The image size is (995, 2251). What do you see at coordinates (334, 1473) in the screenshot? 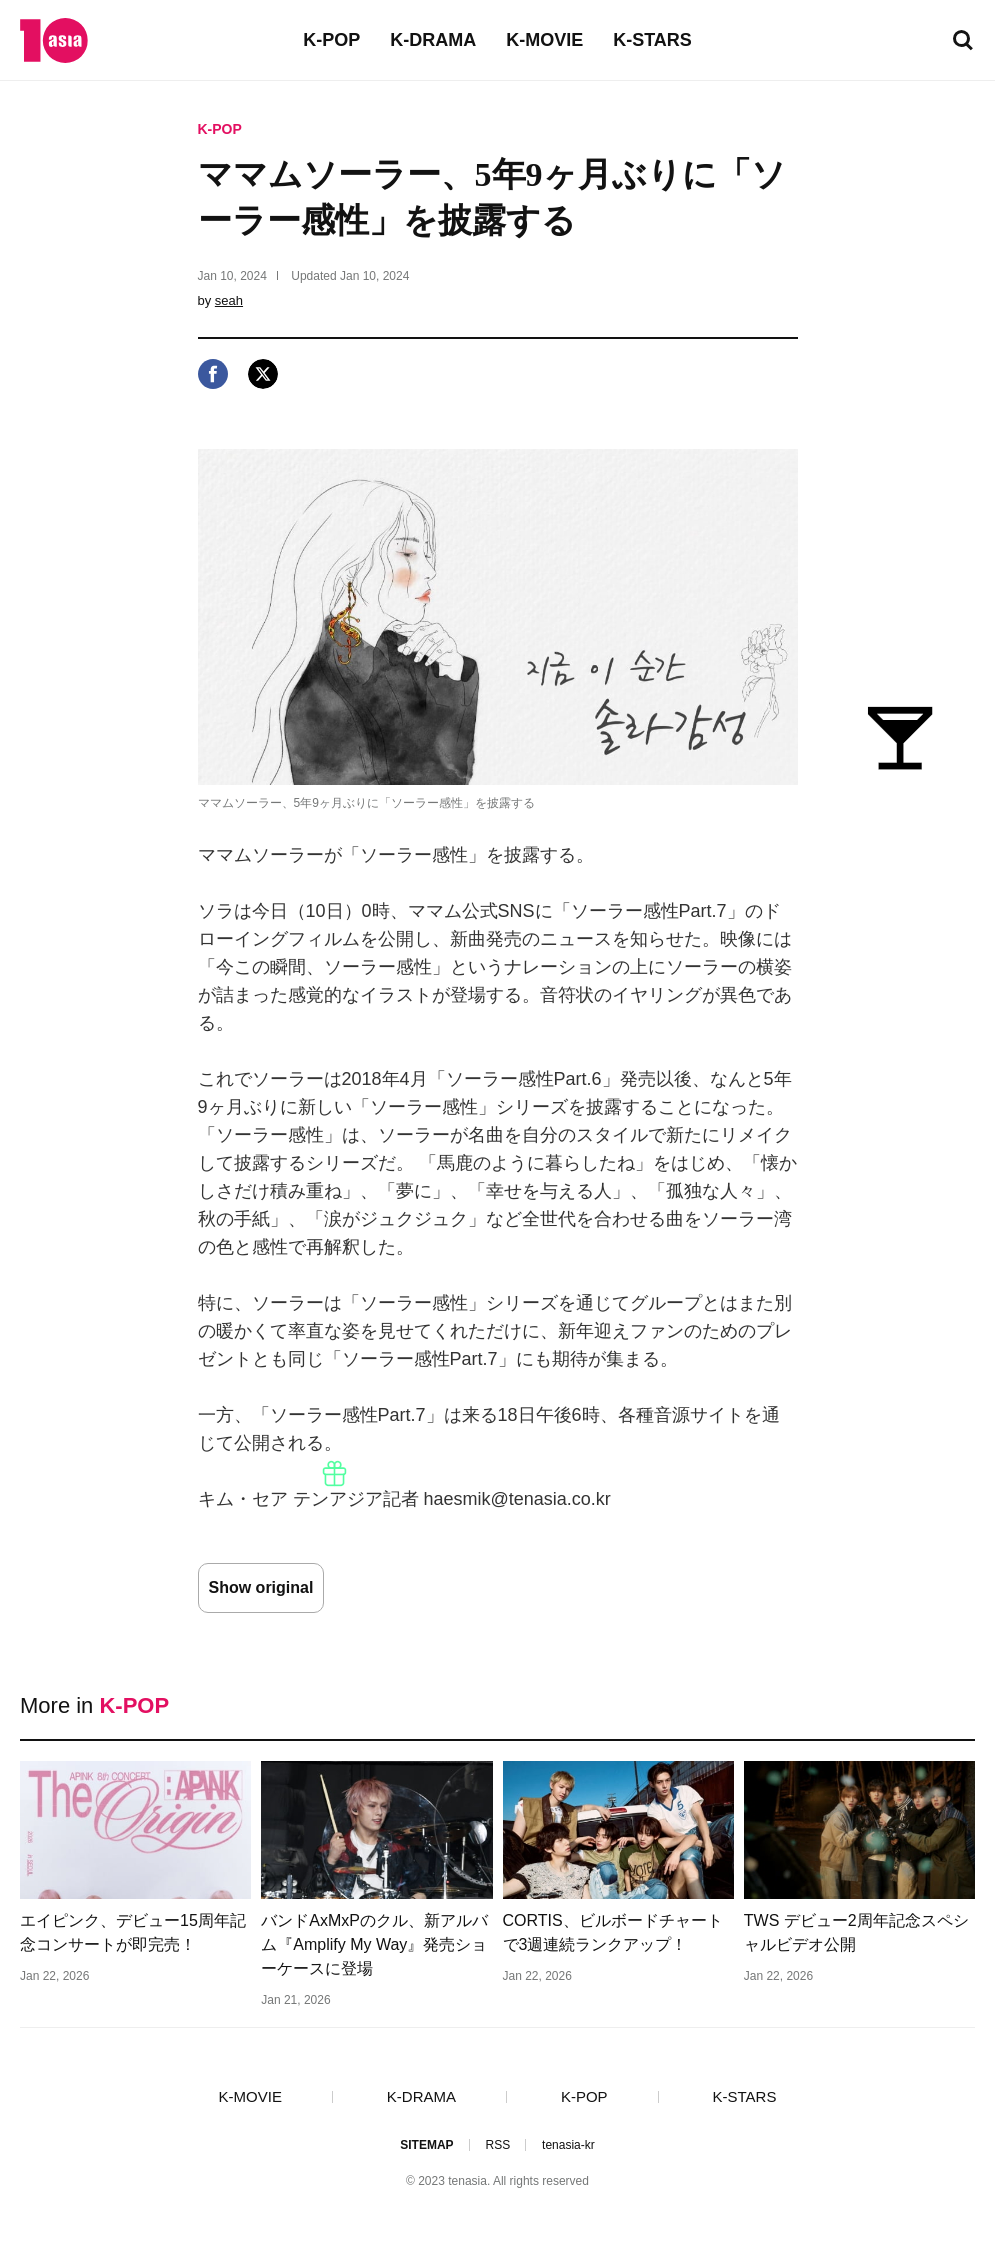
I see `view or redeem a gift` at bounding box center [334, 1473].